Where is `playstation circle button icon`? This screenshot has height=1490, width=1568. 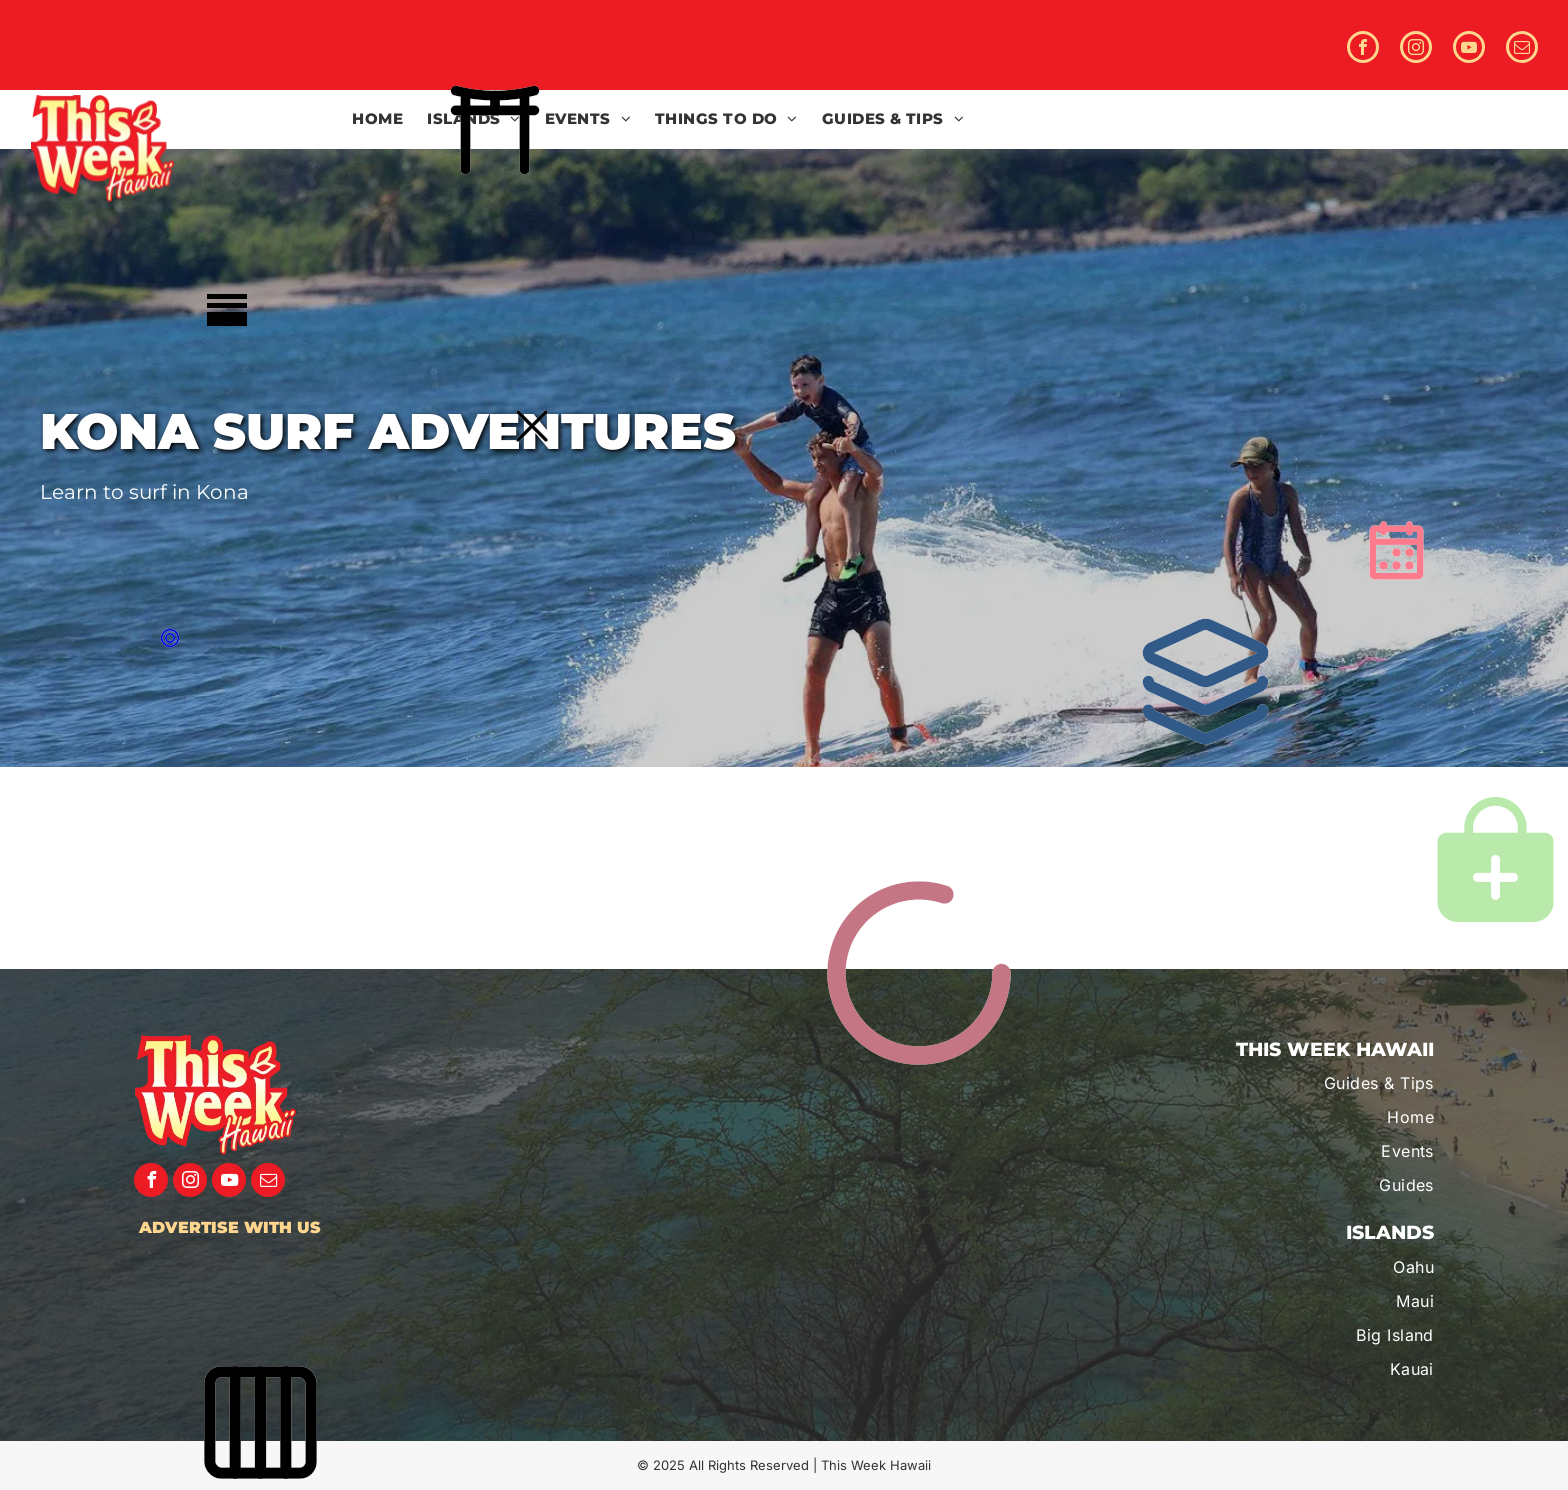 playstation circle button icon is located at coordinates (170, 638).